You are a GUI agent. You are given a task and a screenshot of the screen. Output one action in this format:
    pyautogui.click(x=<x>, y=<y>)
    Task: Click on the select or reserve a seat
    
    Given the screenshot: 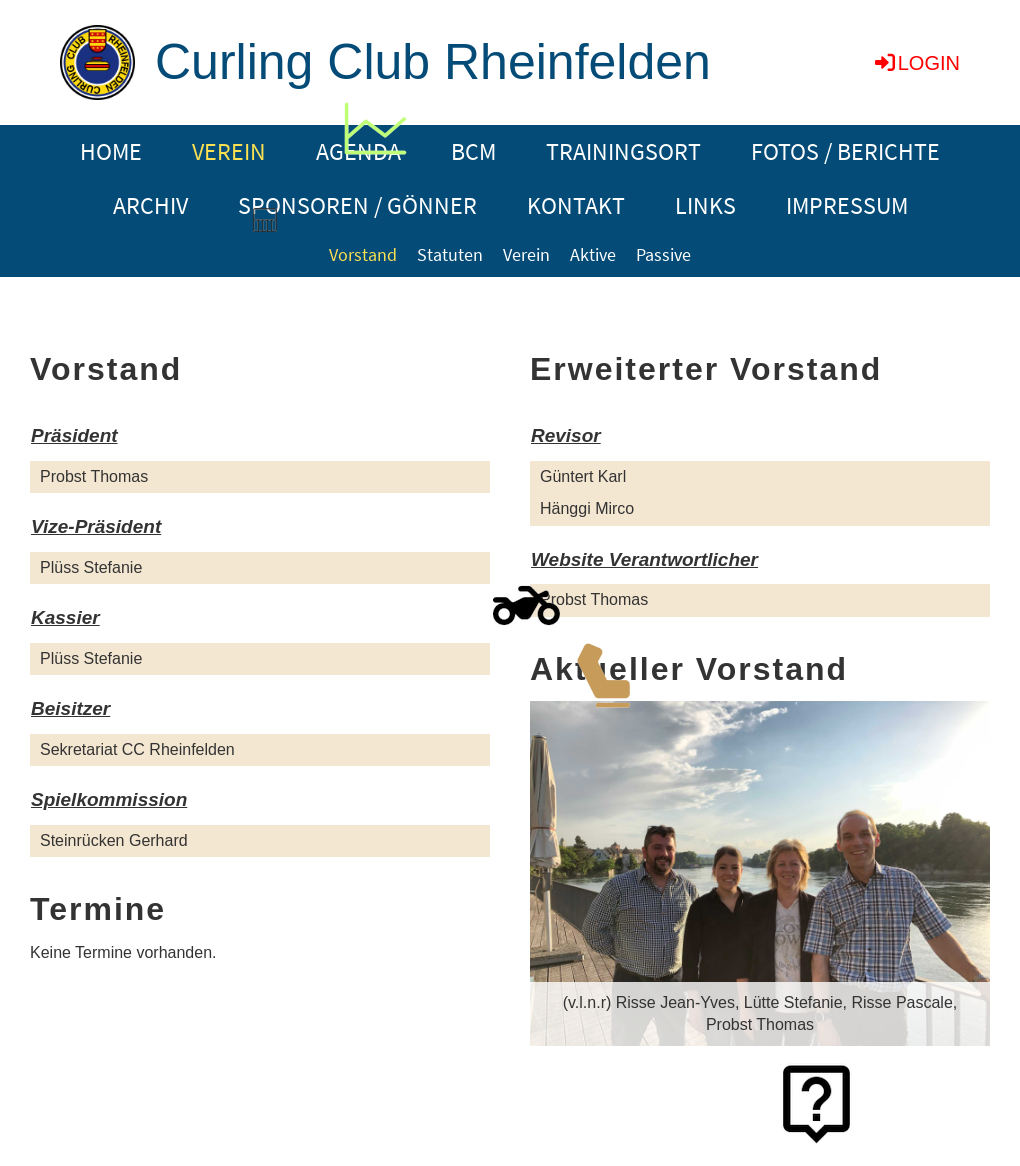 What is the action you would take?
    pyautogui.click(x=602, y=675)
    